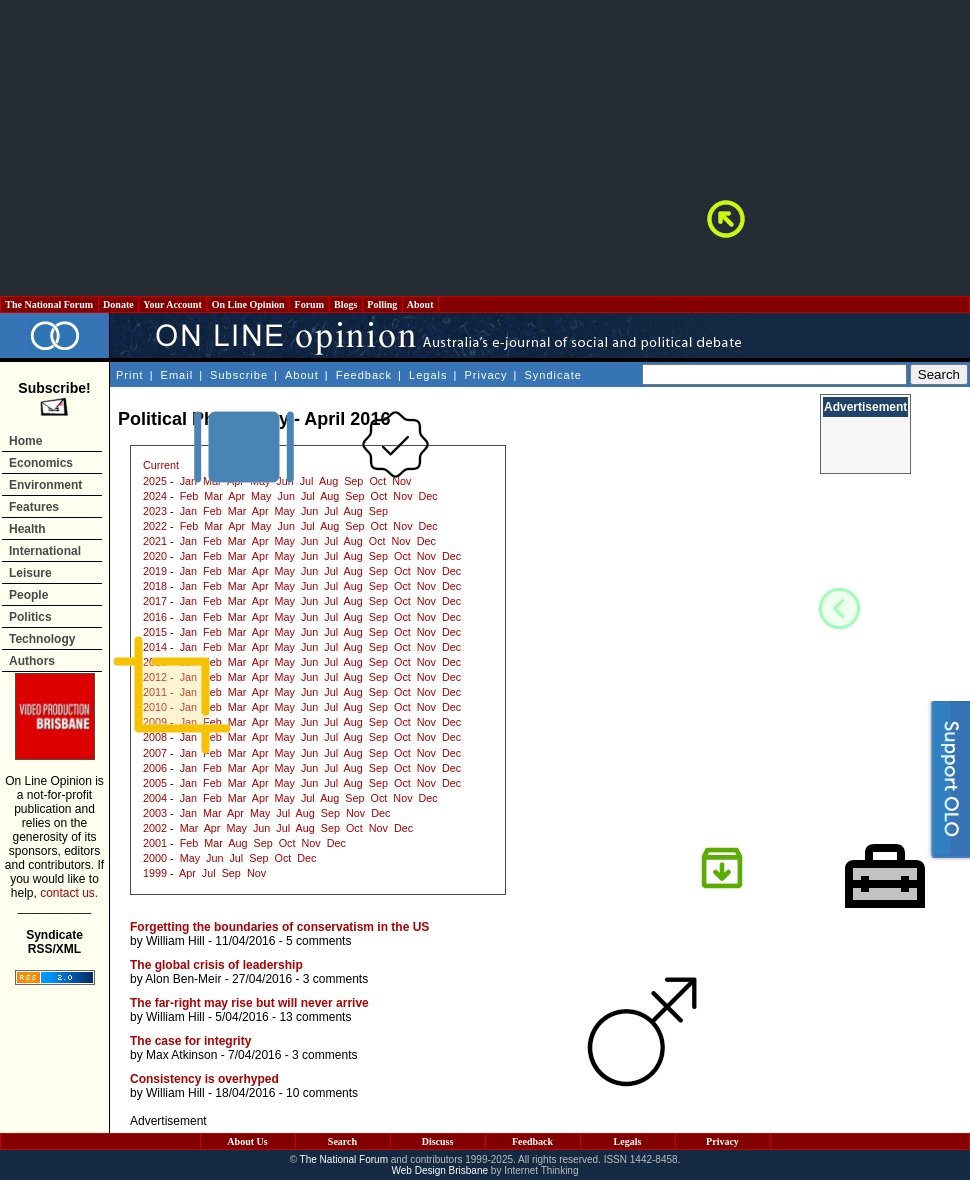  I want to click on start a slideshow presentation, so click(244, 447).